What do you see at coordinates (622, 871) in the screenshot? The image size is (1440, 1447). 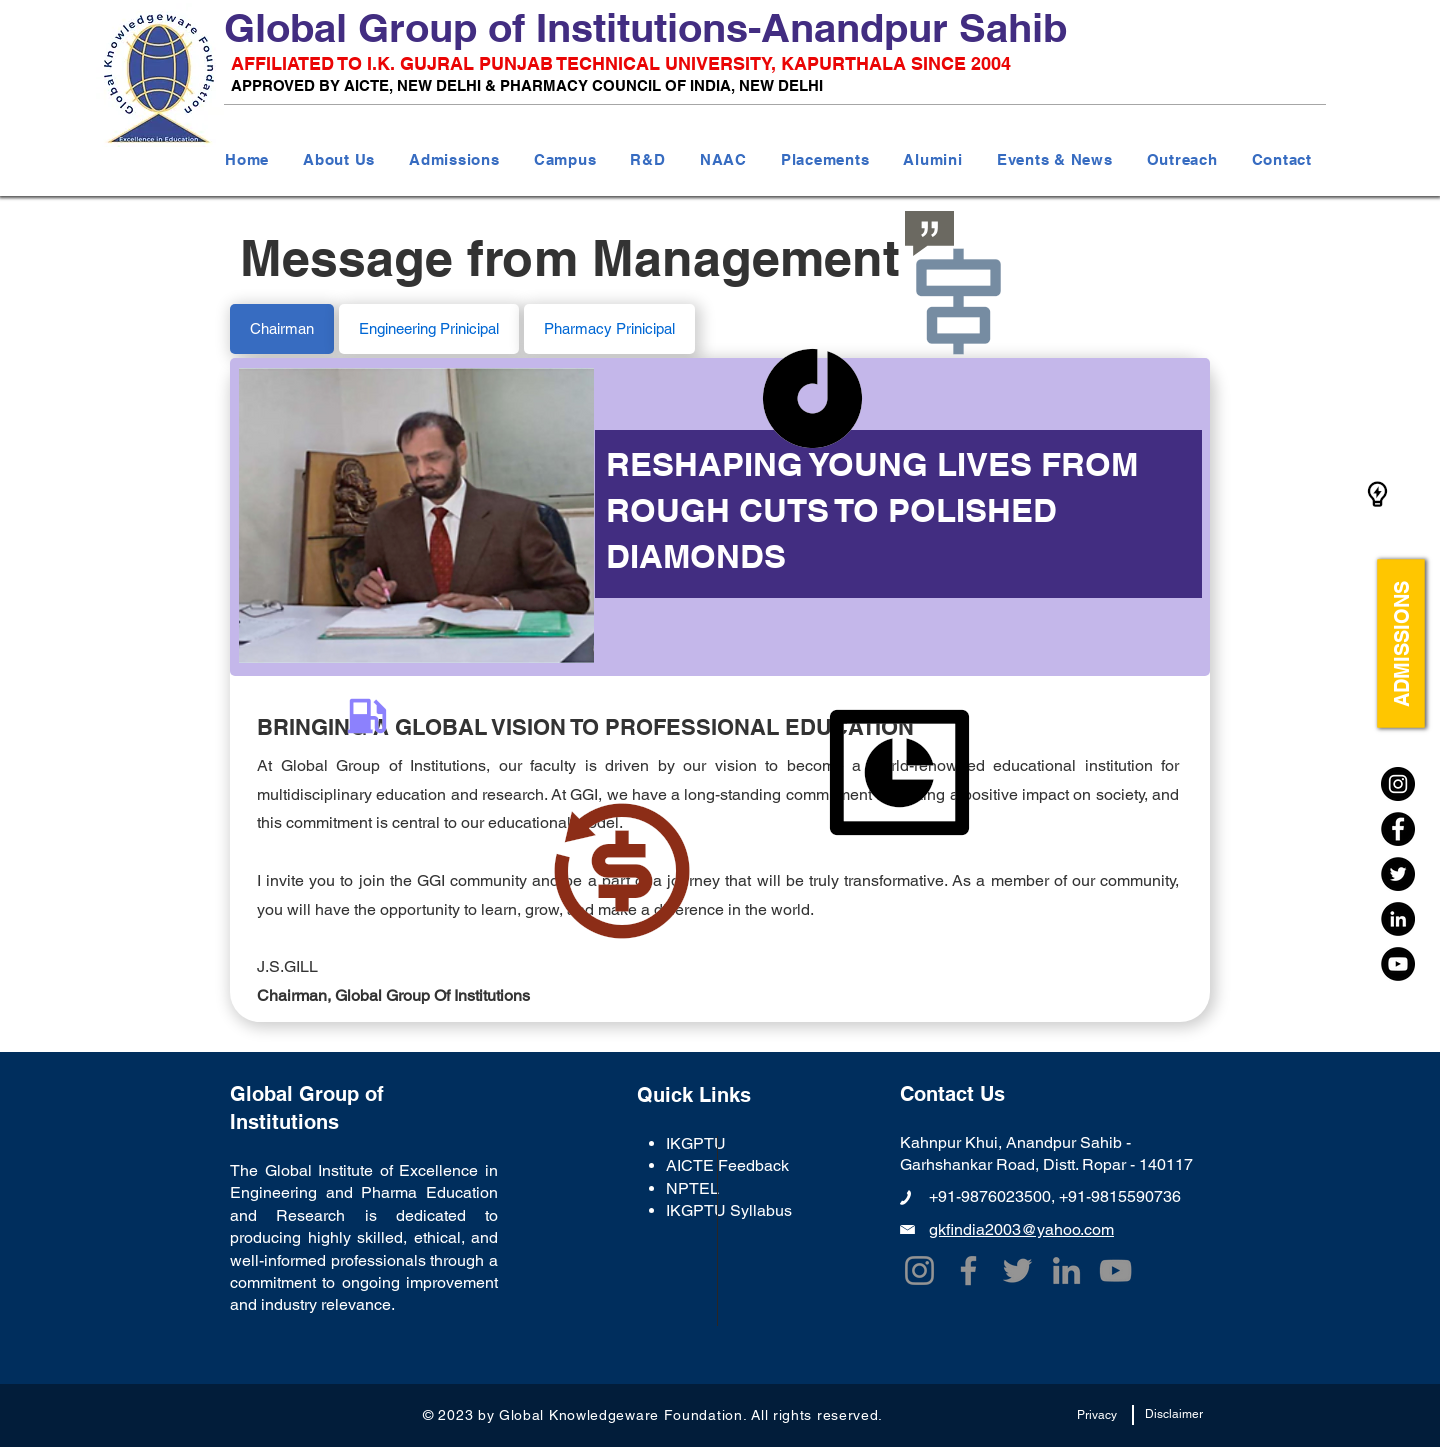 I see `request a refund for a purchase` at bounding box center [622, 871].